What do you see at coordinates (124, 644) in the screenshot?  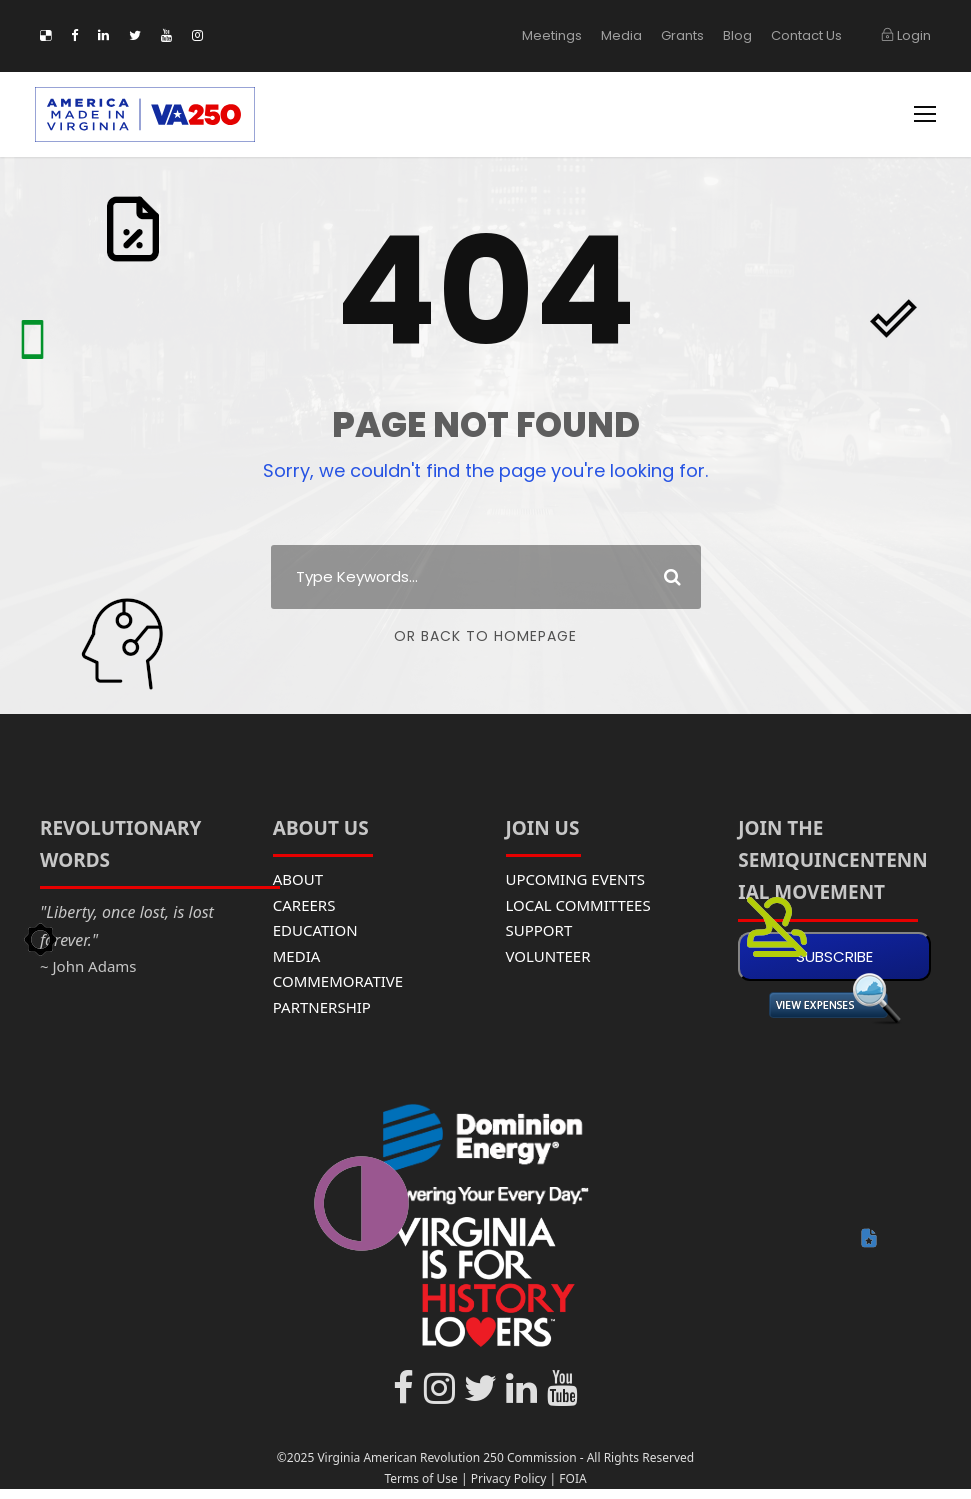 I see `access AI or machine learning features` at bounding box center [124, 644].